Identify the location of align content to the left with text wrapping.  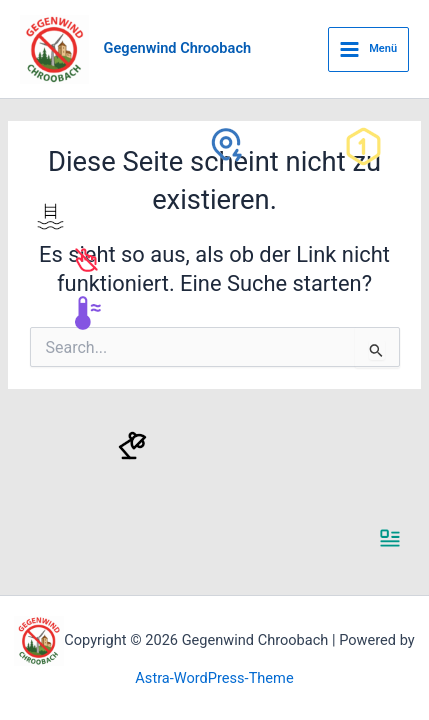
(390, 538).